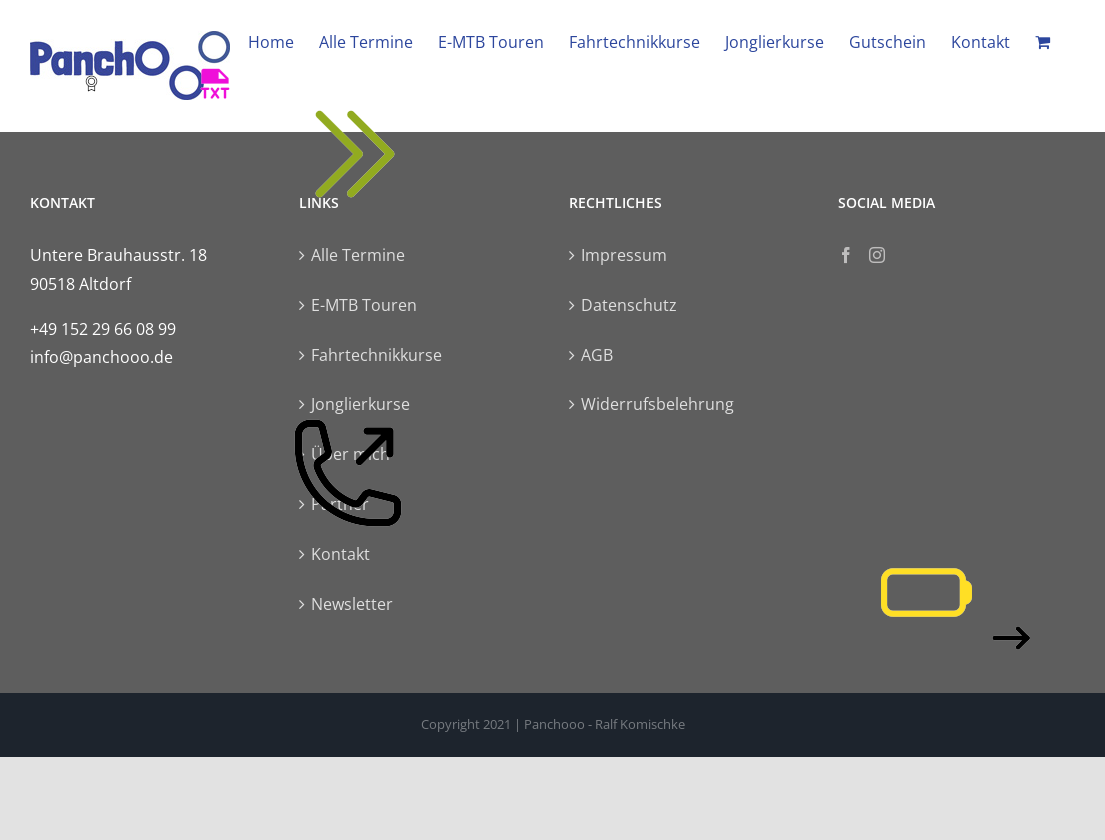  What do you see at coordinates (1011, 638) in the screenshot?
I see `navigate to the next item or step` at bounding box center [1011, 638].